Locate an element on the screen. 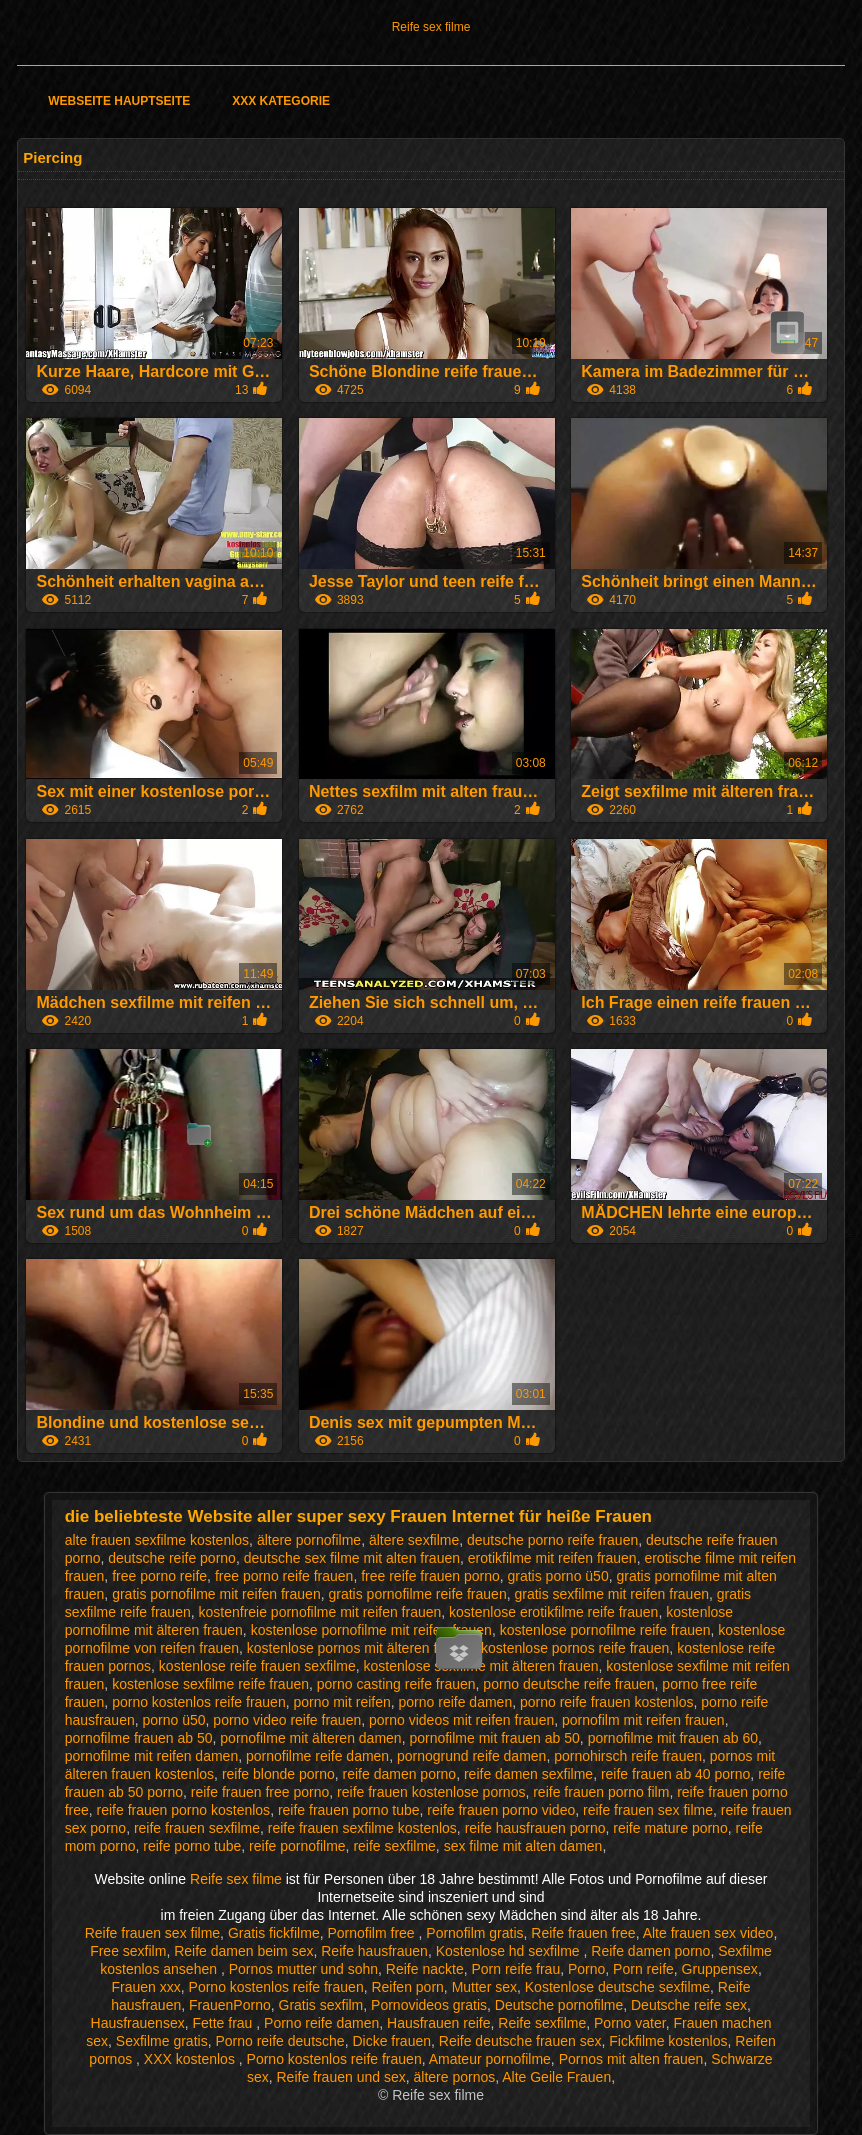 Image resolution: width=862 pixels, height=2135 pixels. open dropbox synced folder is located at coordinates (459, 1648).